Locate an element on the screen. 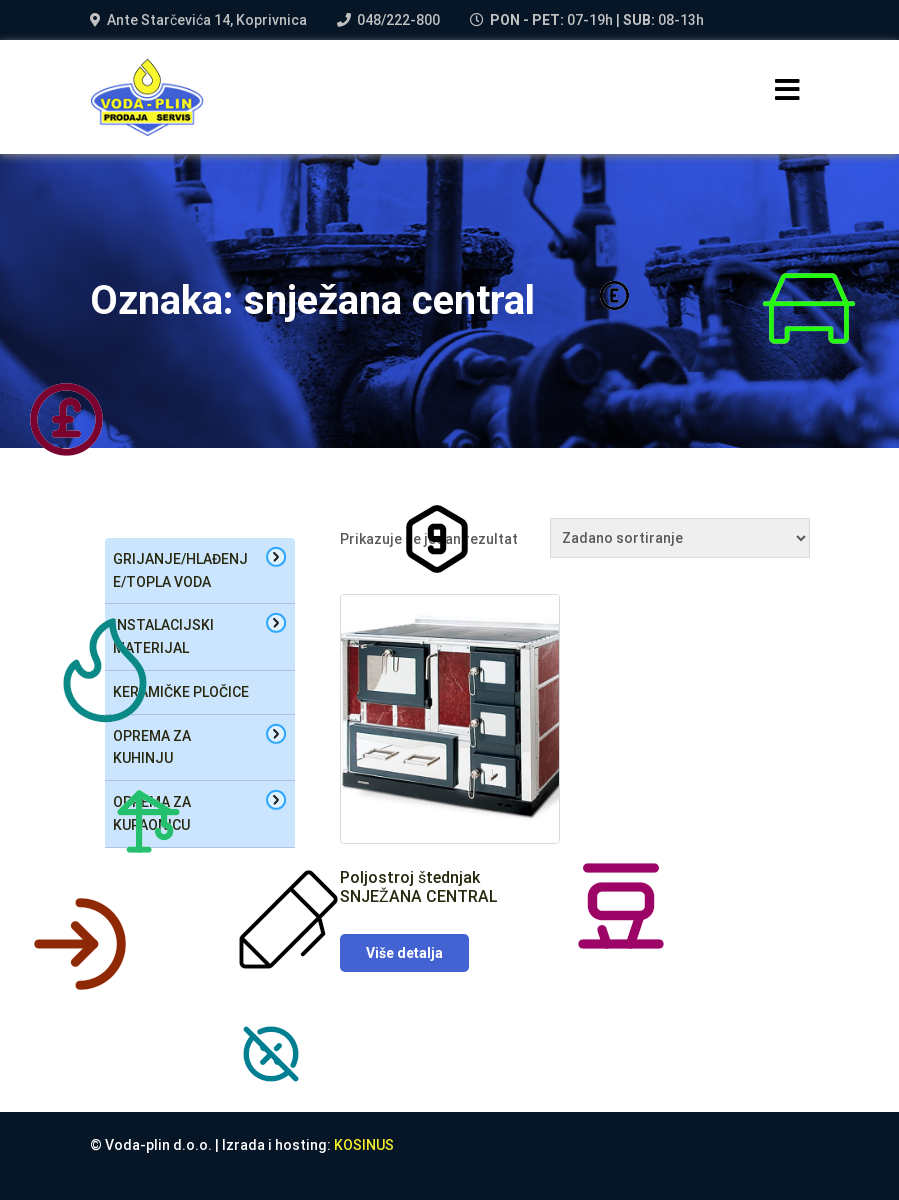 The height and width of the screenshot is (1200, 899). indicates construction or building in progress is located at coordinates (148, 821).